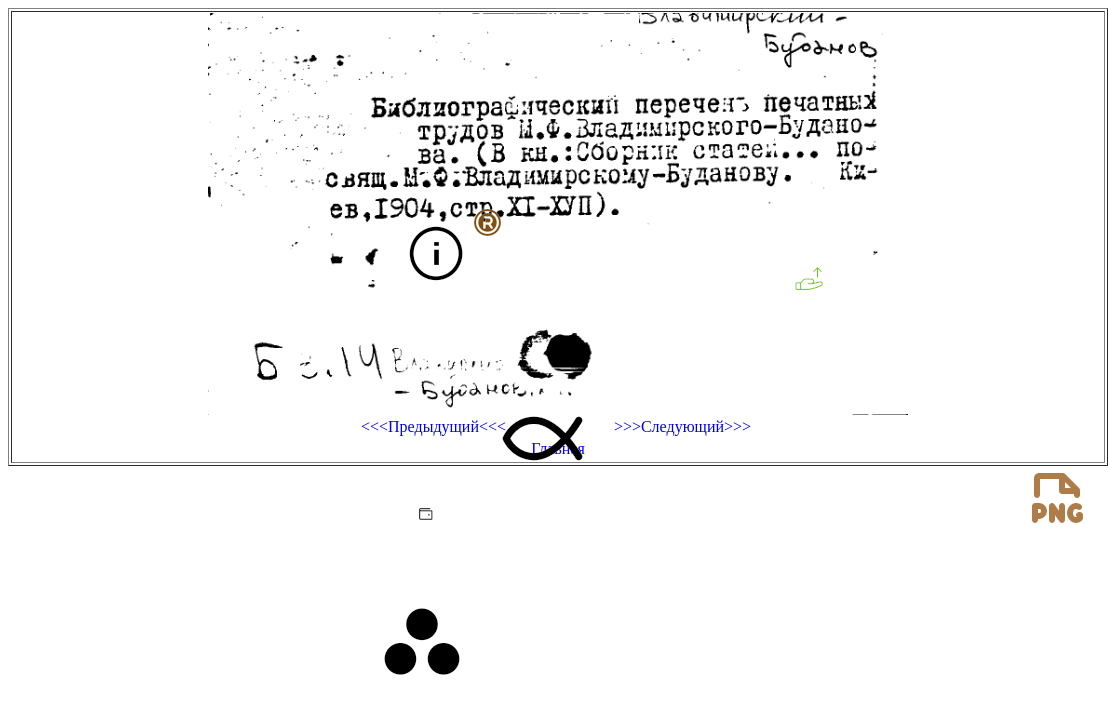 The image size is (1108, 720). What do you see at coordinates (542, 438) in the screenshot?
I see `indicates christian or faith-based content` at bounding box center [542, 438].